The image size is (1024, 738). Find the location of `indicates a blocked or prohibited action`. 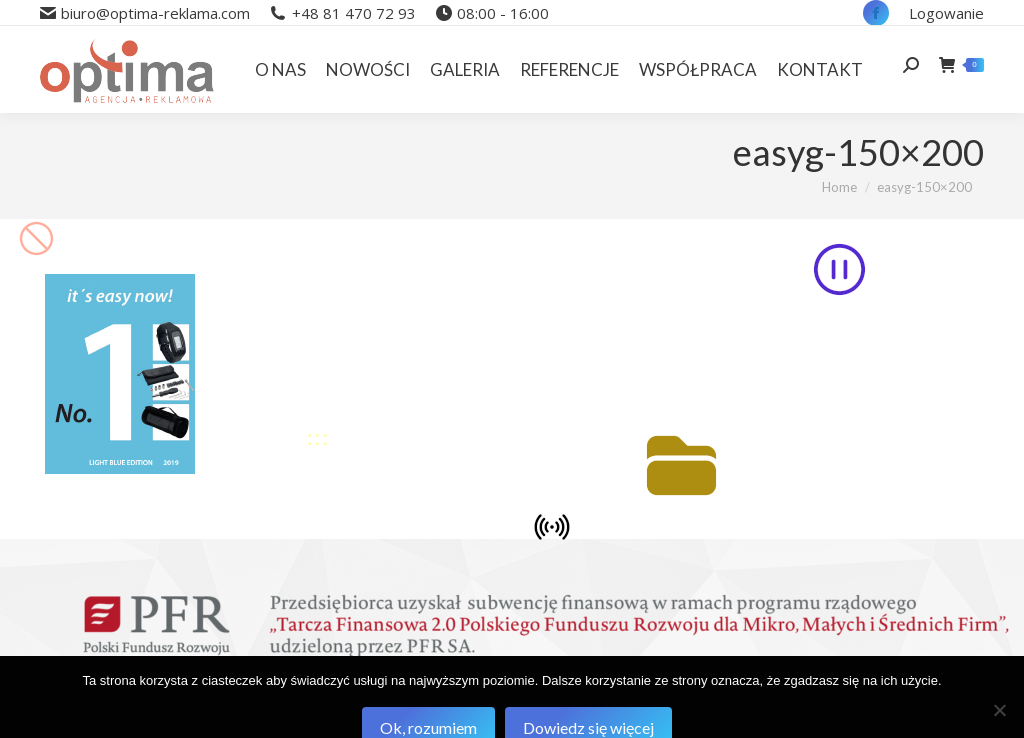

indicates a blocked or prohibited action is located at coordinates (36, 238).